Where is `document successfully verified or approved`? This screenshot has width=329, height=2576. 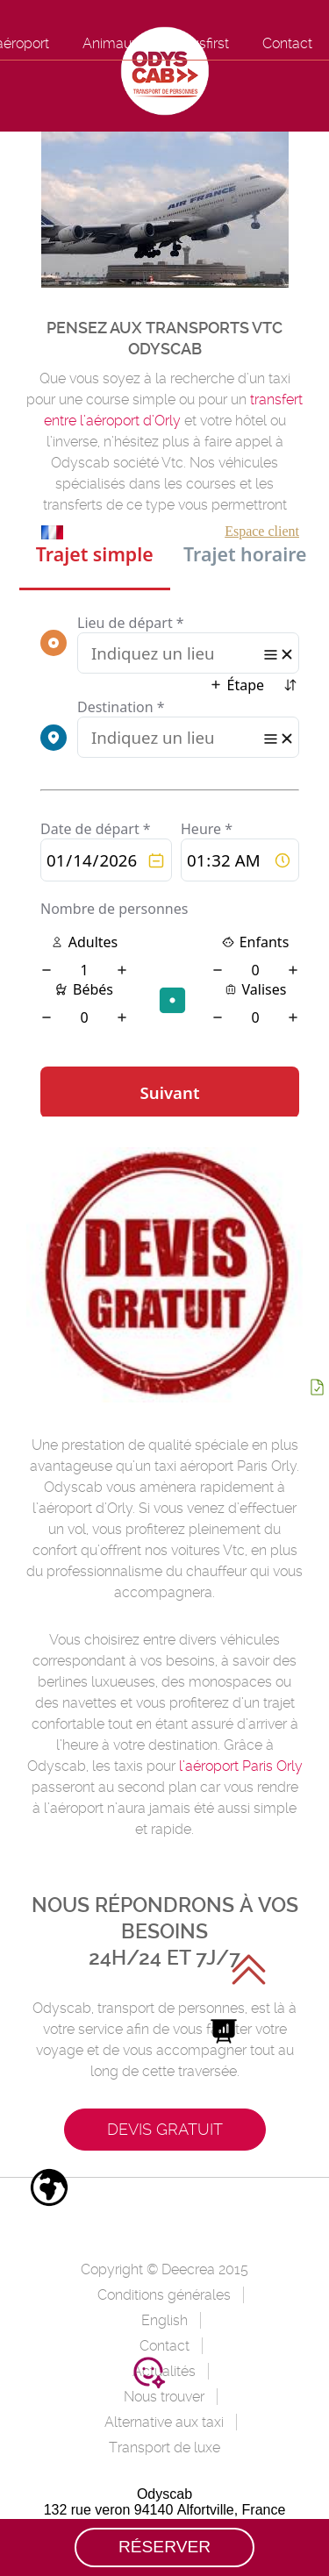 document successfully verified or approved is located at coordinates (317, 1387).